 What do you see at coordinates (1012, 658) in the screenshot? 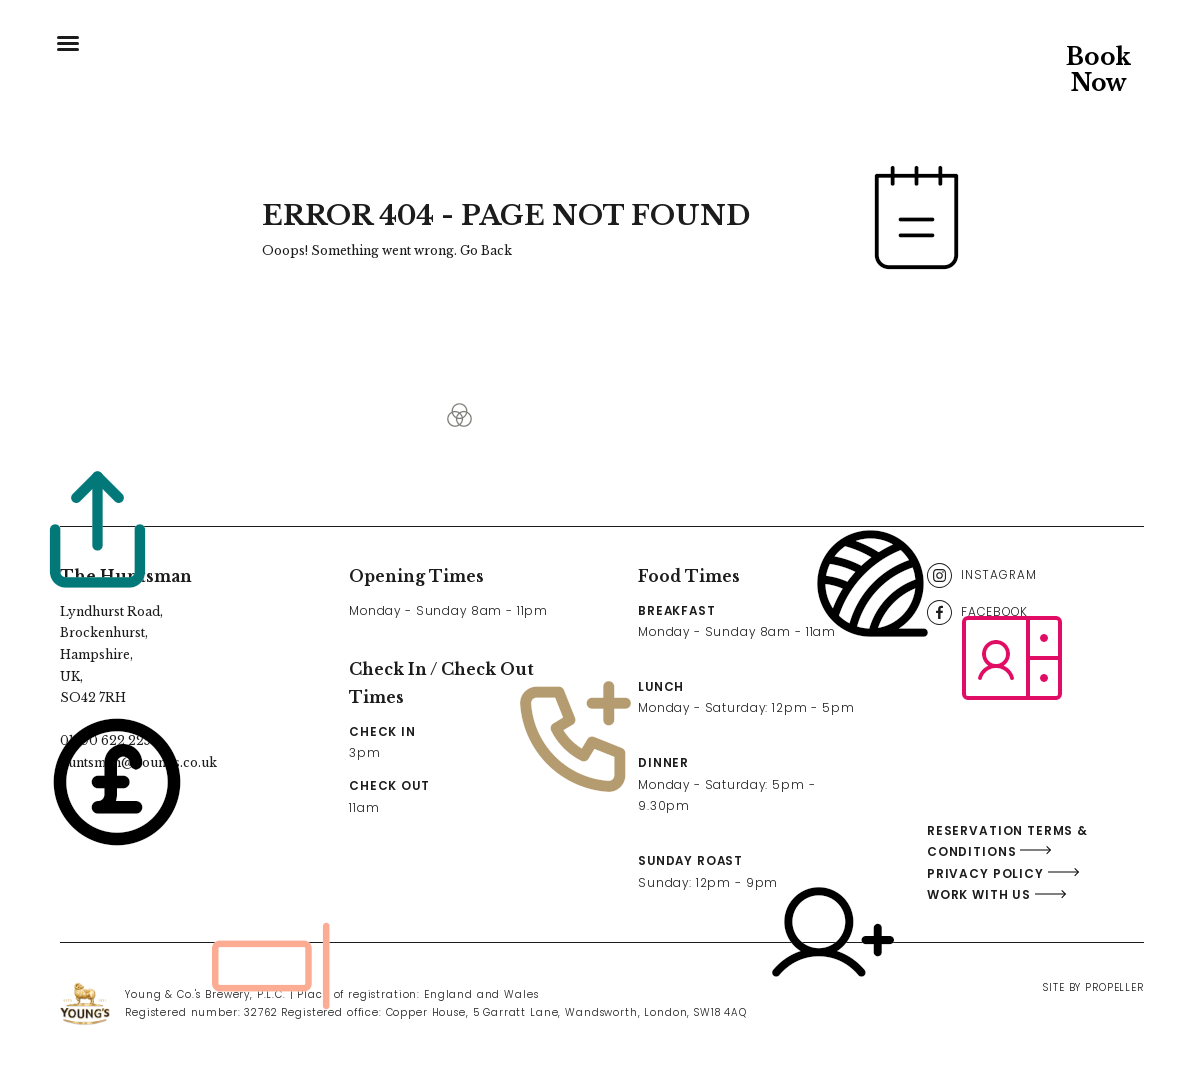
I see `start or join a video conference` at bounding box center [1012, 658].